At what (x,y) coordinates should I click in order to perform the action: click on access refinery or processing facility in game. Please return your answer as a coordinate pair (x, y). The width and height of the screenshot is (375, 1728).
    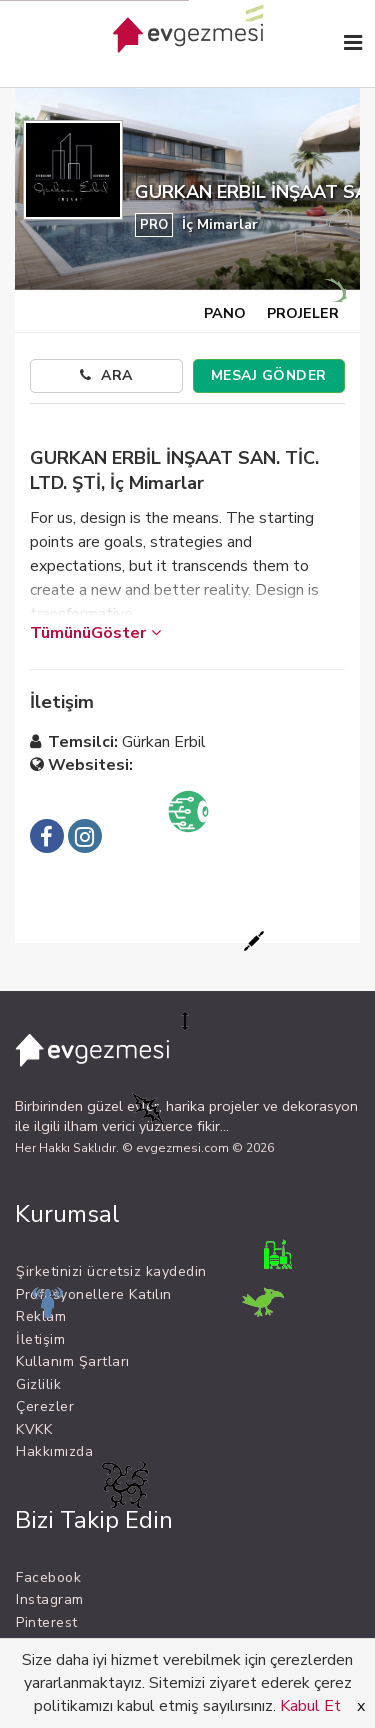
    Looking at the image, I should click on (278, 1254).